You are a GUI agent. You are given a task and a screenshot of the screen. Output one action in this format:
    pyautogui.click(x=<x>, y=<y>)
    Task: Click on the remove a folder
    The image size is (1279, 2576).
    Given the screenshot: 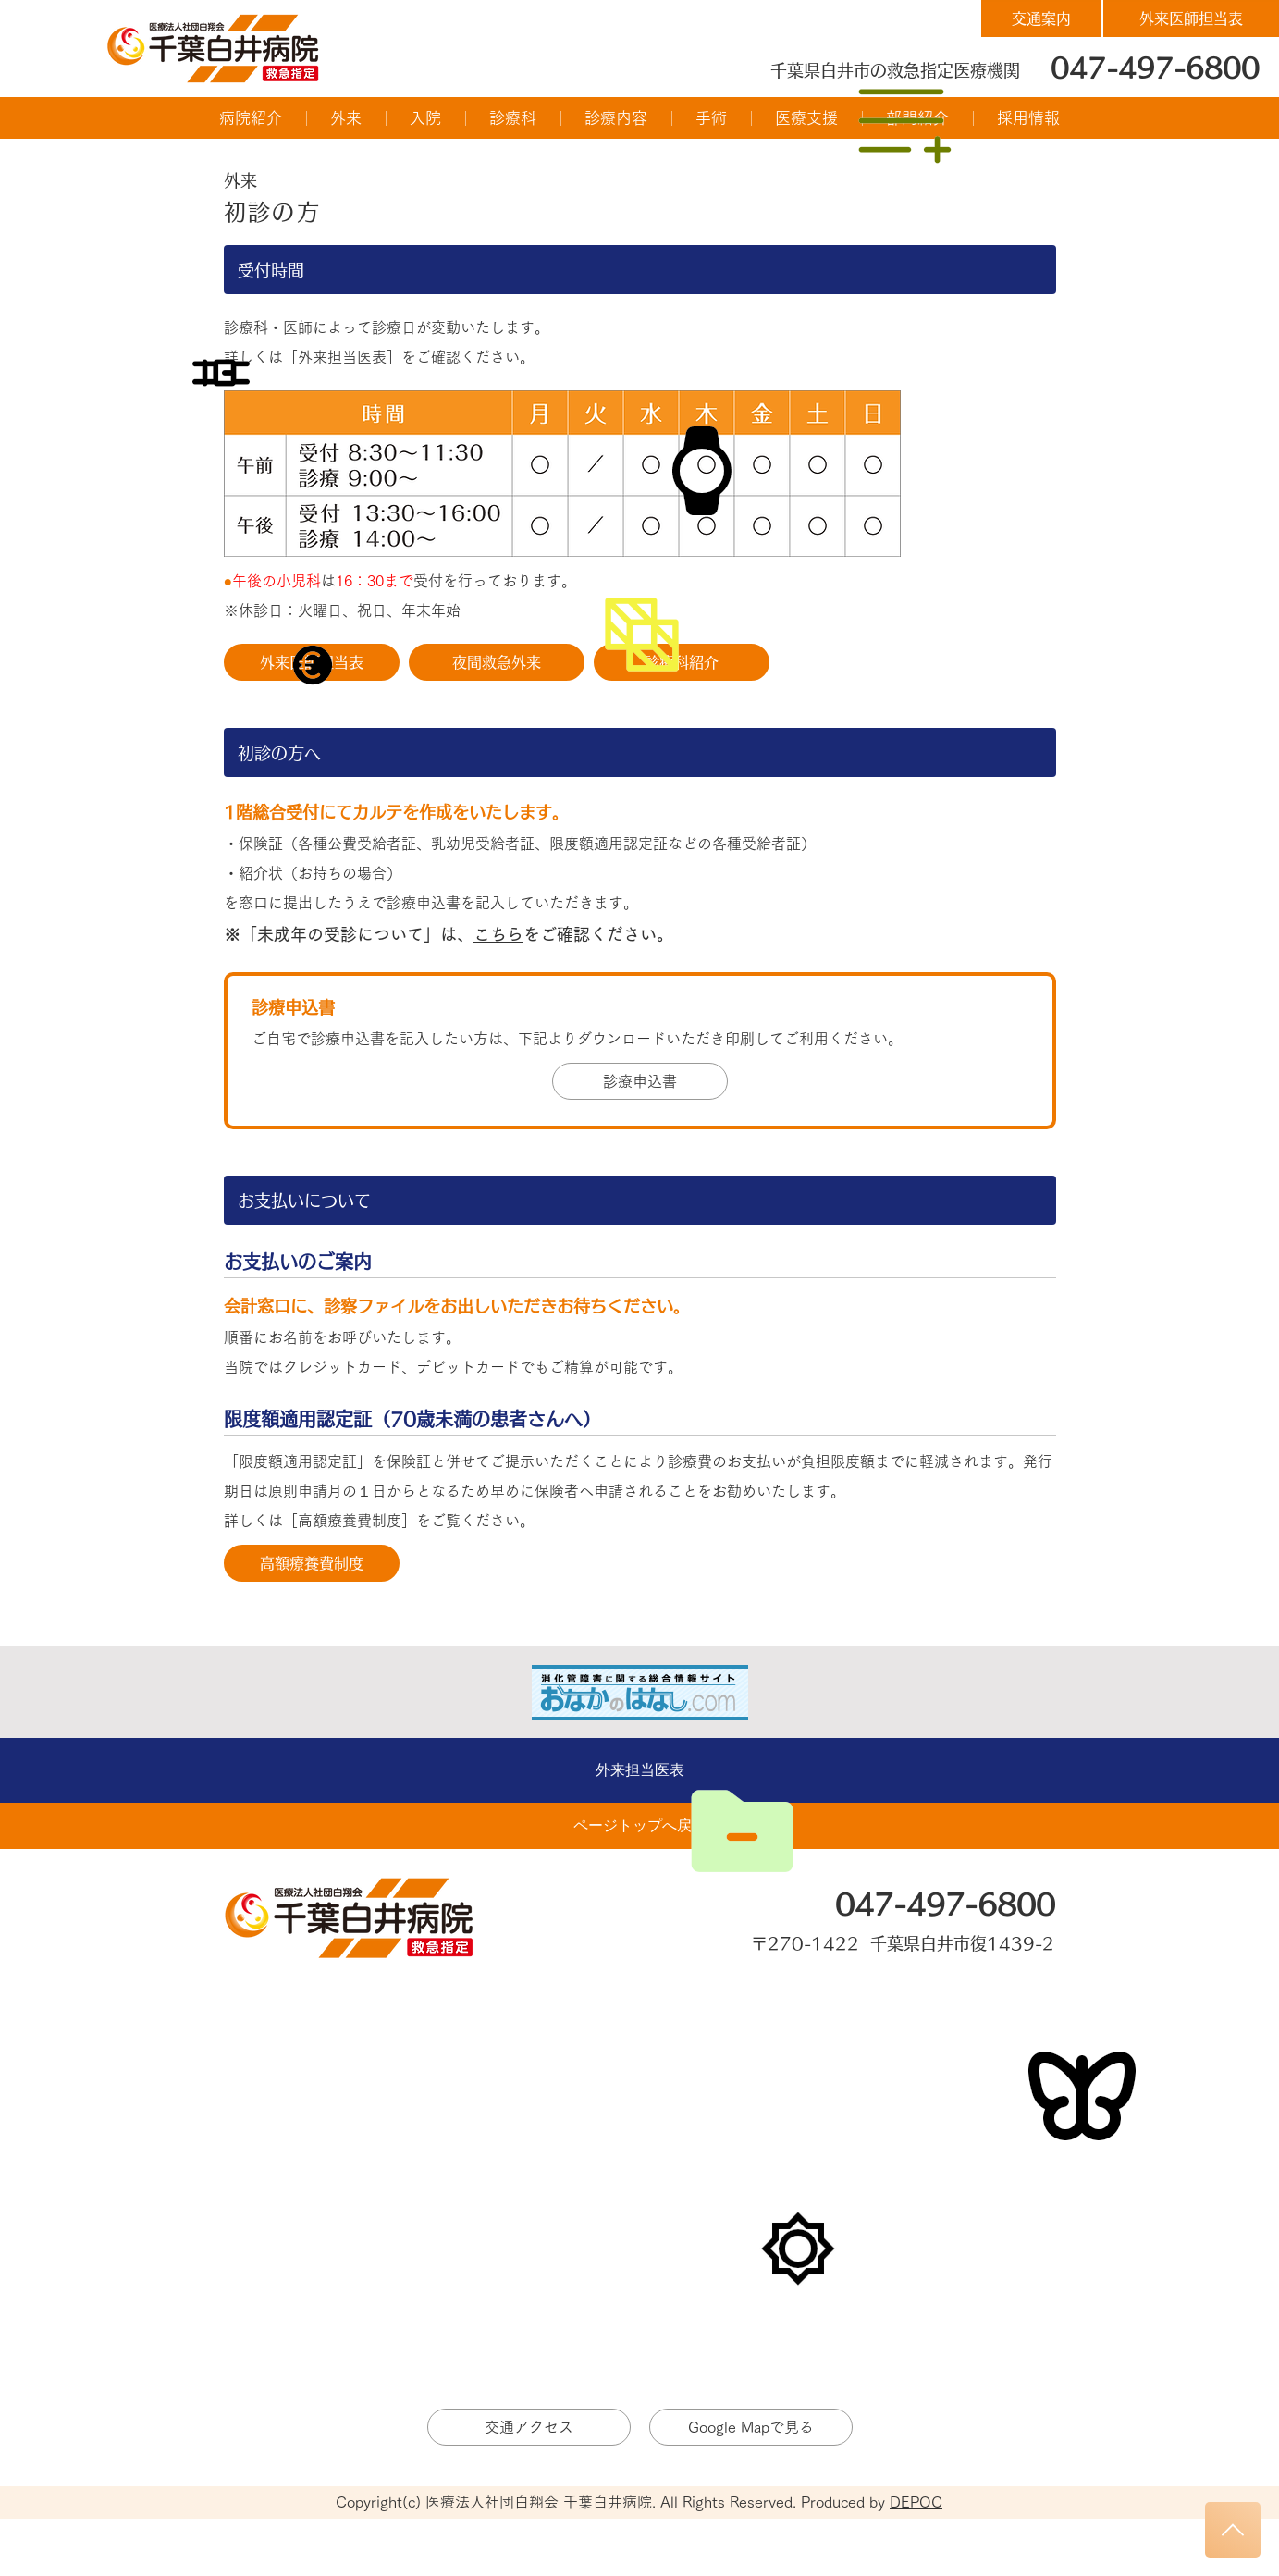 What is the action you would take?
    pyautogui.click(x=742, y=1829)
    